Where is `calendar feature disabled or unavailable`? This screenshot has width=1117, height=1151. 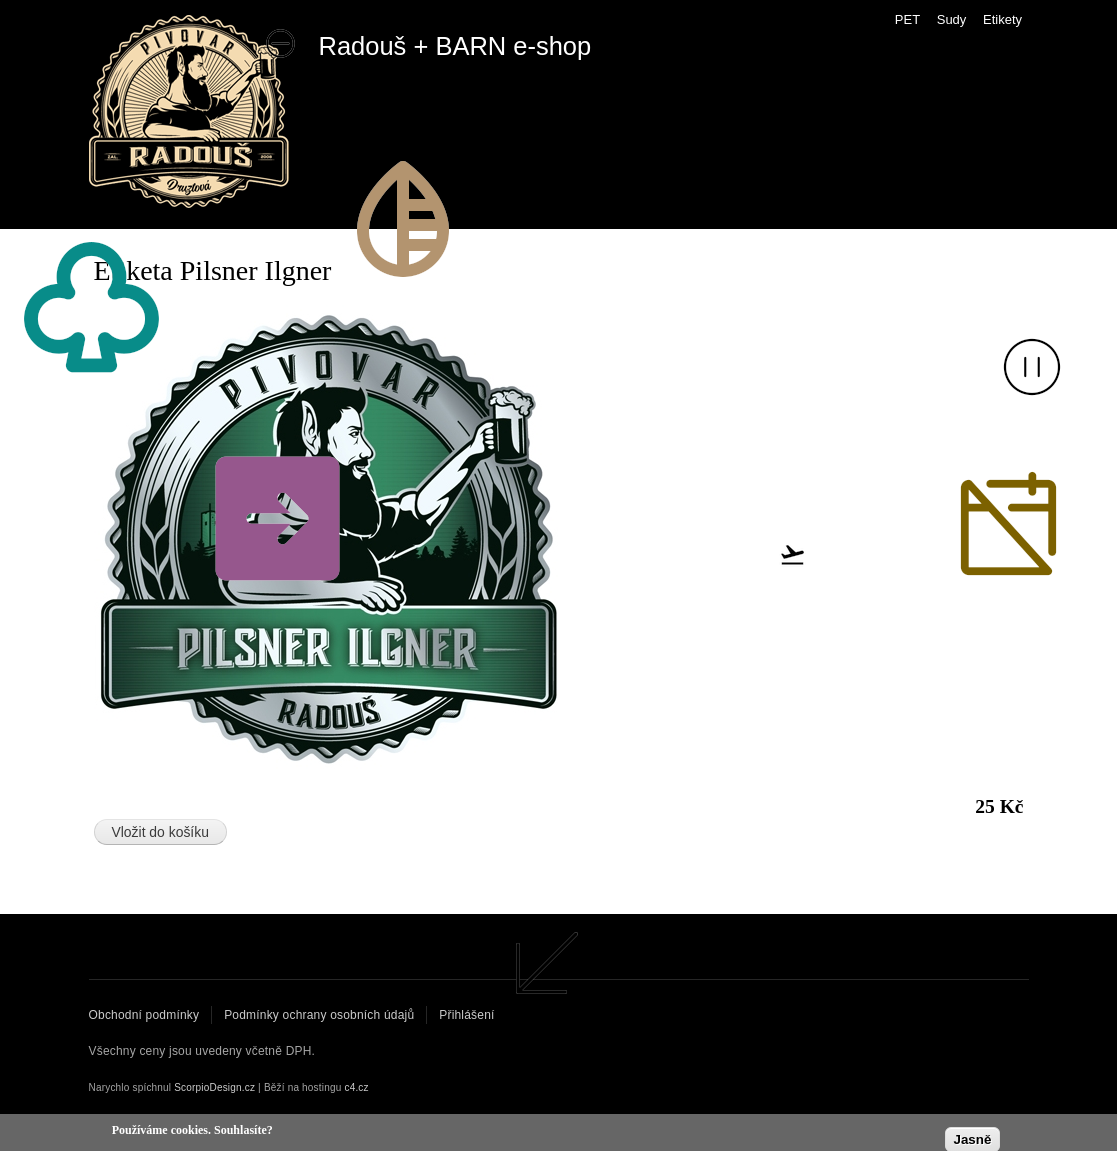
calendar feature disabled or unavailable is located at coordinates (1008, 527).